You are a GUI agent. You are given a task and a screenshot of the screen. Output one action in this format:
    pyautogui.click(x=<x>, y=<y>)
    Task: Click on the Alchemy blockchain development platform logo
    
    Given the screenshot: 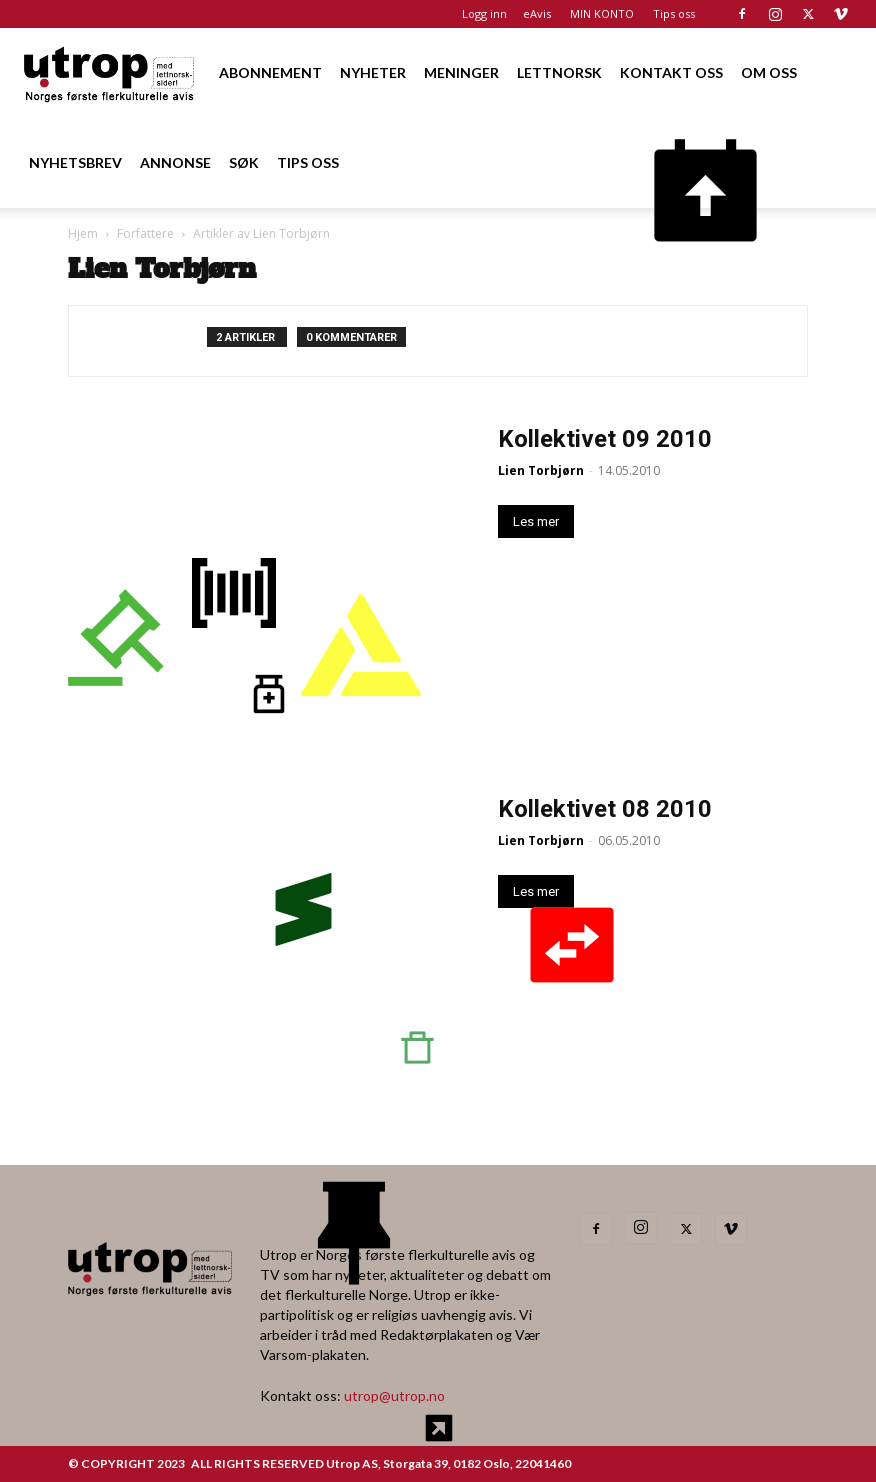 What is the action you would take?
    pyautogui.click(x=361, y=645)
    